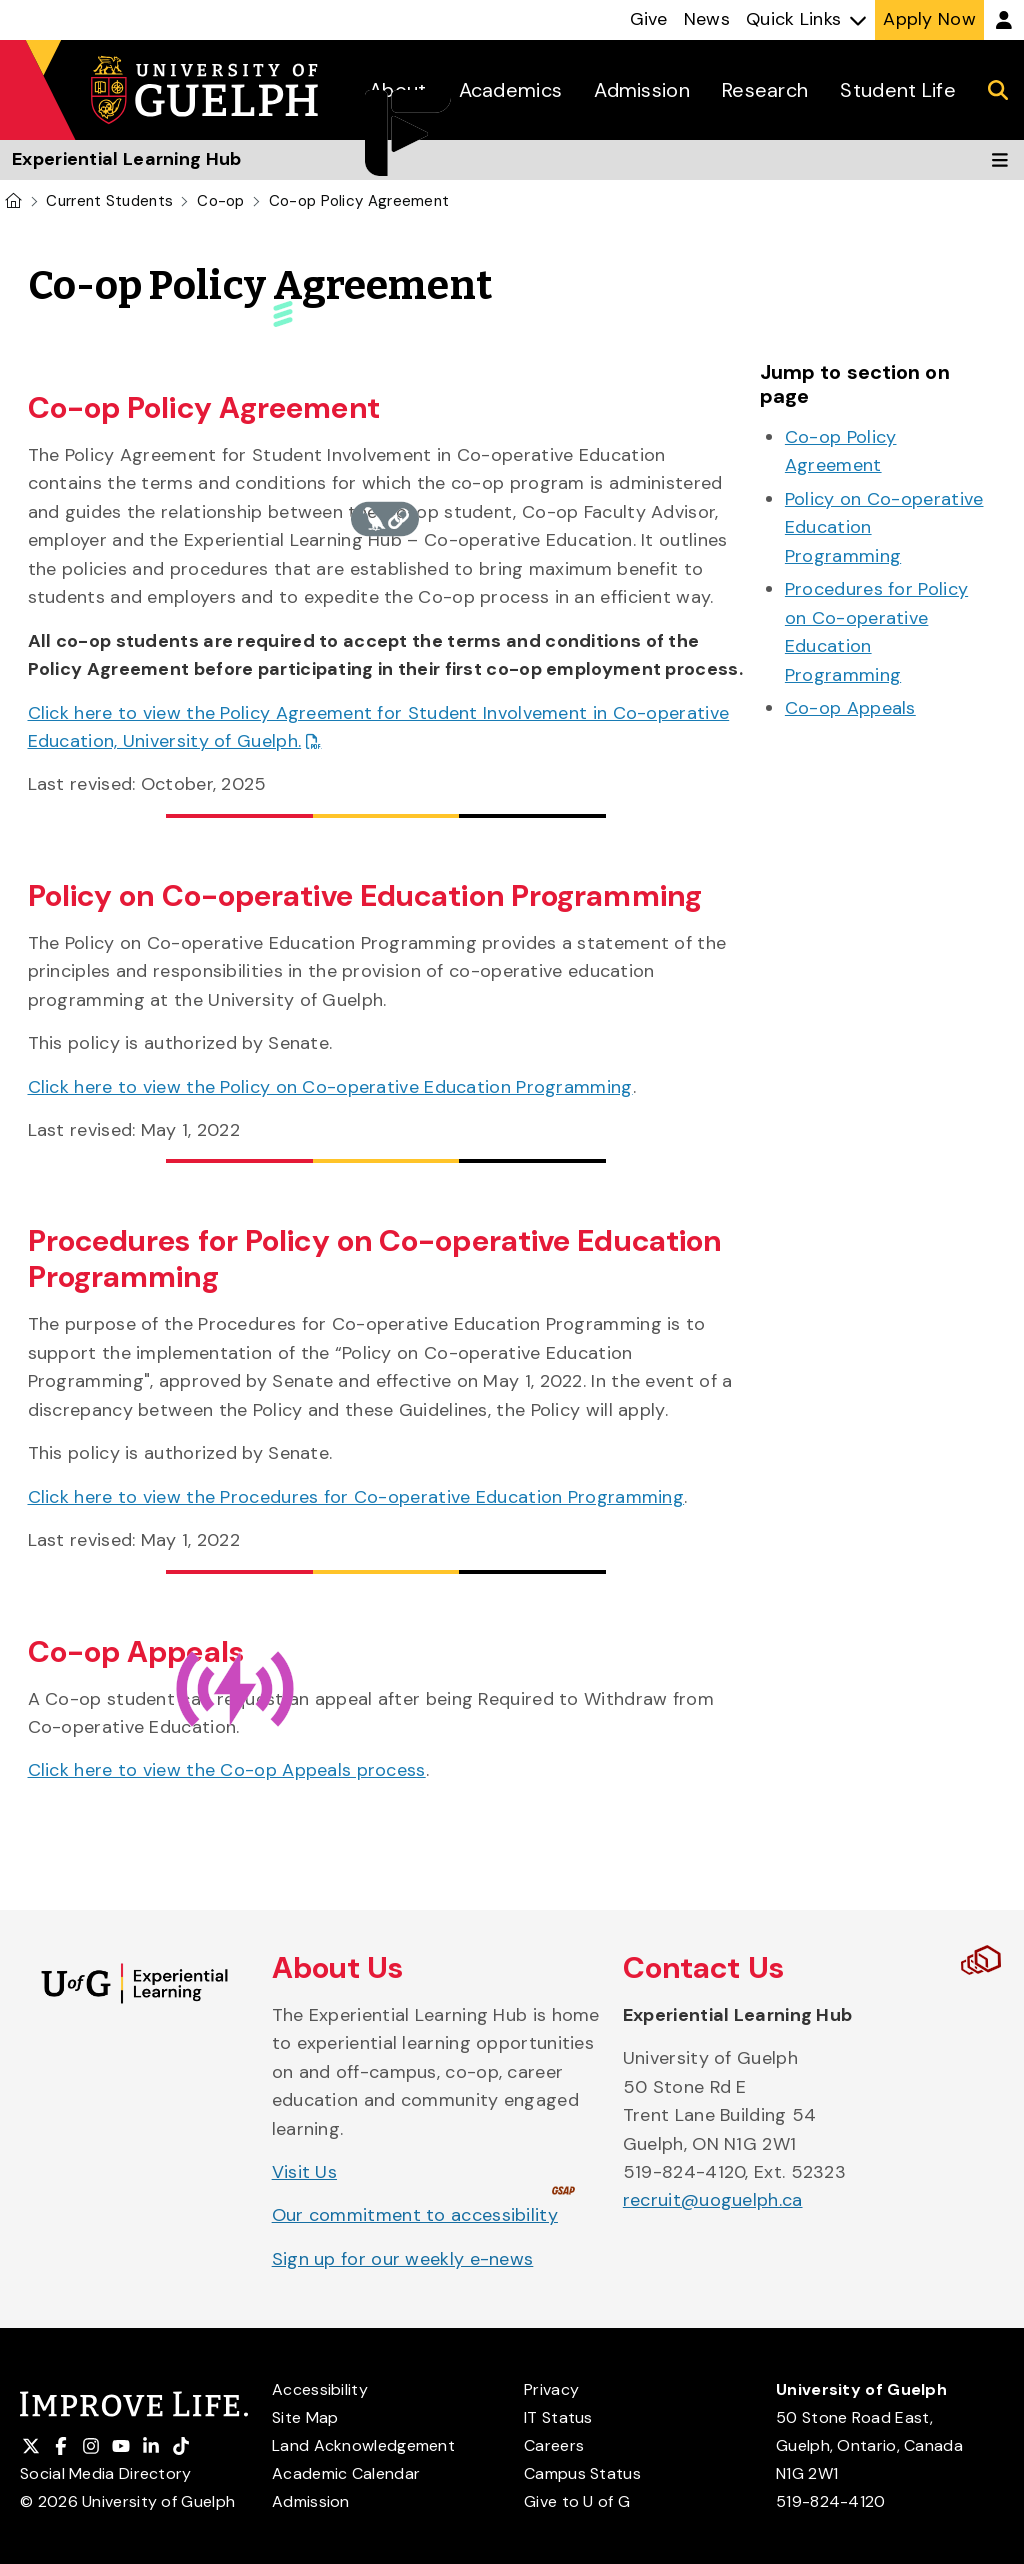  I want to click on GSAP (GreenSock Animation Platform) brand logo, so click(563, 2190).